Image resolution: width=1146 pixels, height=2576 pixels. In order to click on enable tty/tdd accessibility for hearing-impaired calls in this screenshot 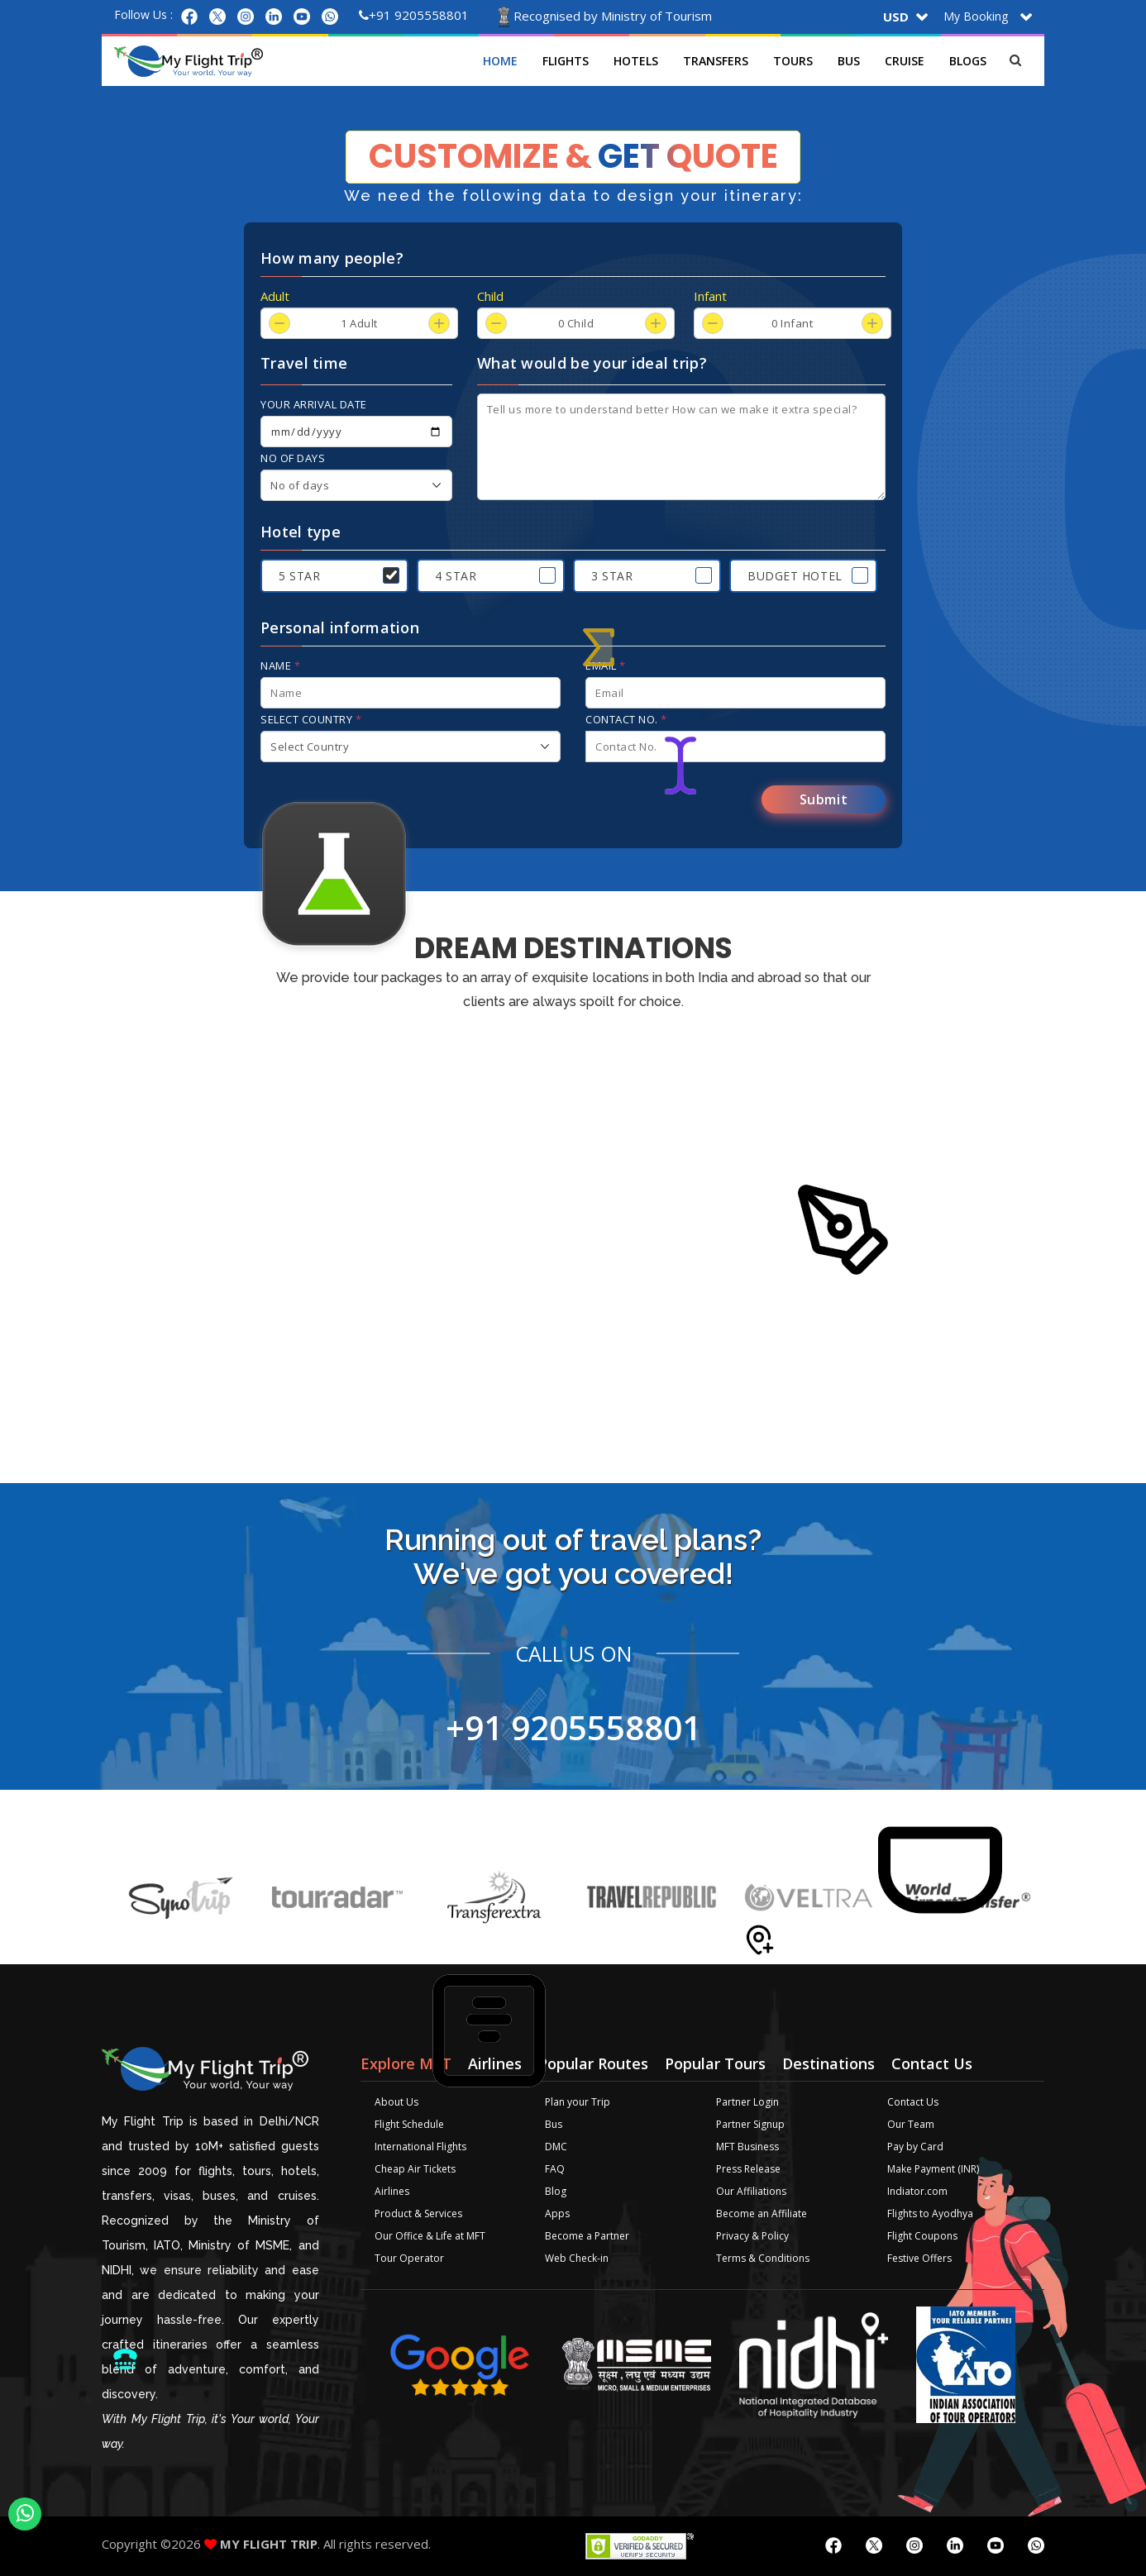, I will do `click(125, 2359)`.